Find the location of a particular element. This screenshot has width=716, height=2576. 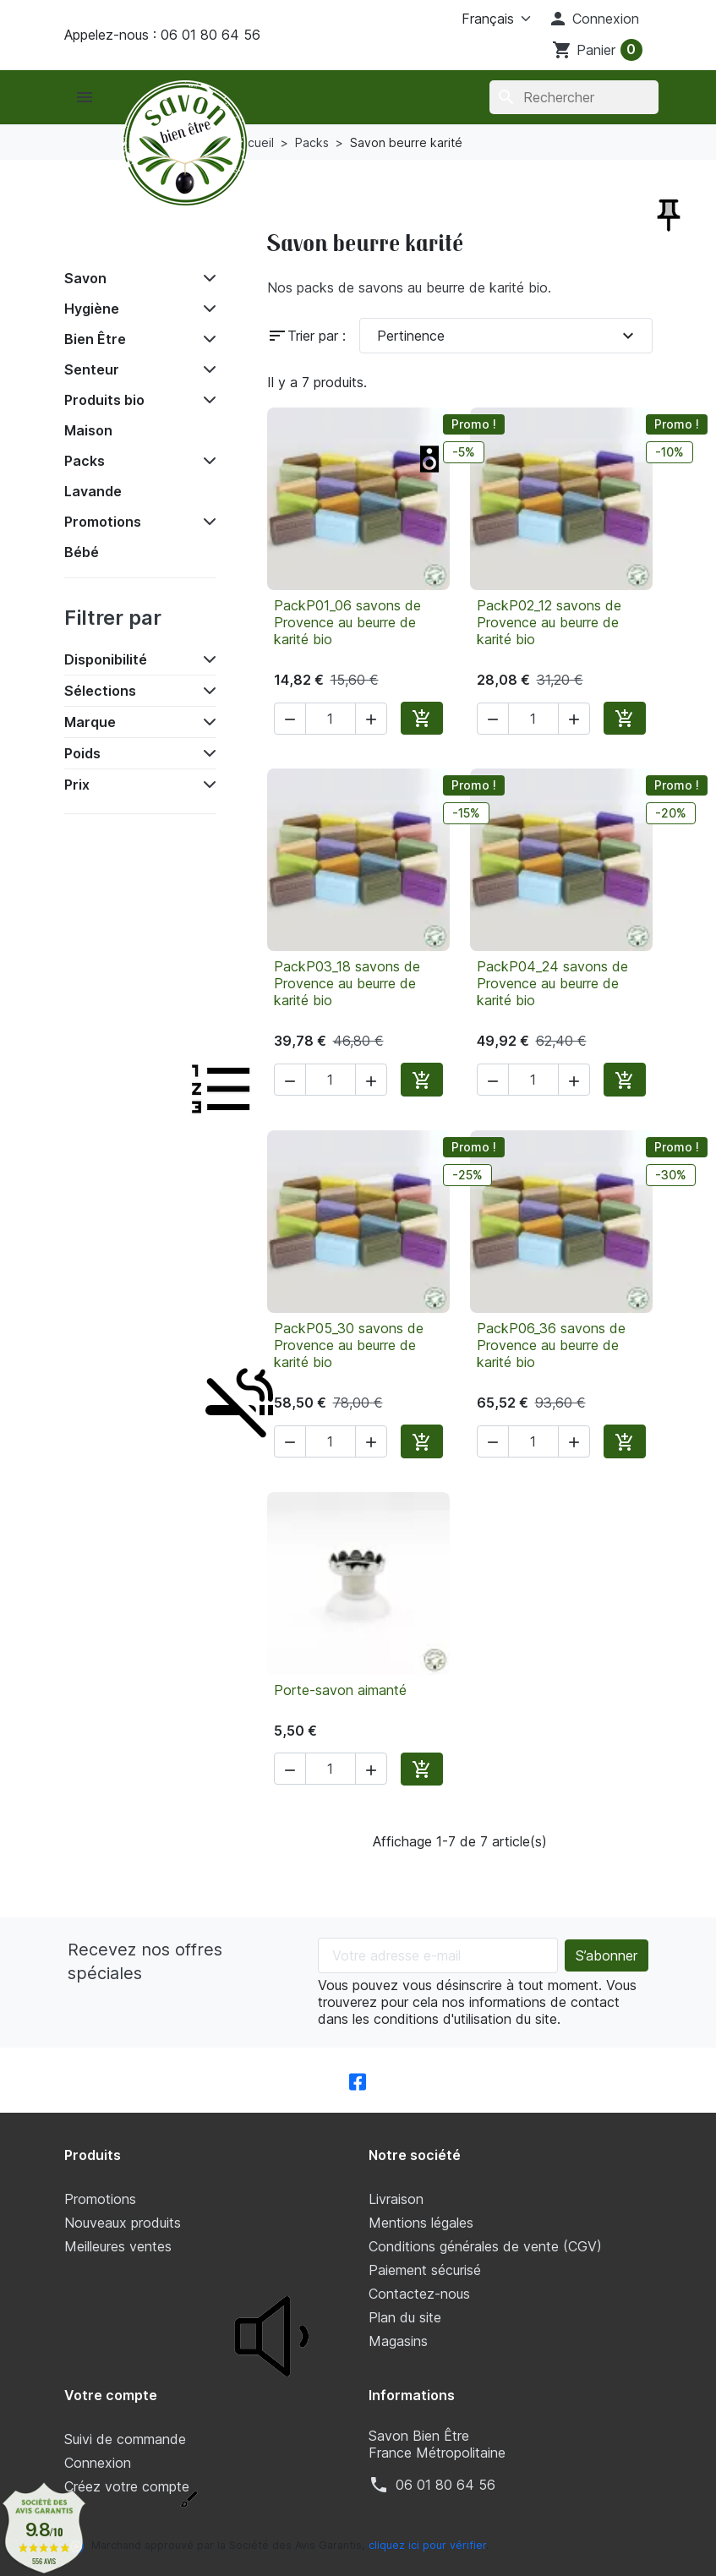

adjust speaker or audio output settings is located at coordinates (429, 459).